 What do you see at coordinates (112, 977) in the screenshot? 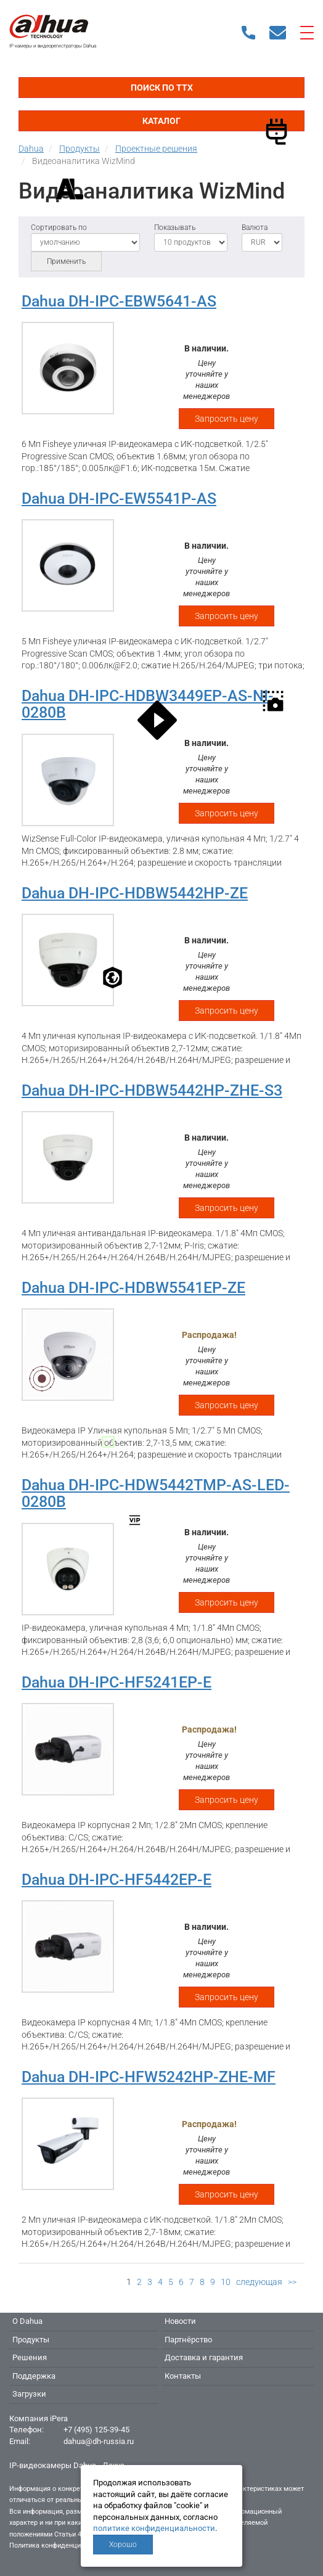
I see `open ArcGIS mapping application` at bounding box center [112, 977].